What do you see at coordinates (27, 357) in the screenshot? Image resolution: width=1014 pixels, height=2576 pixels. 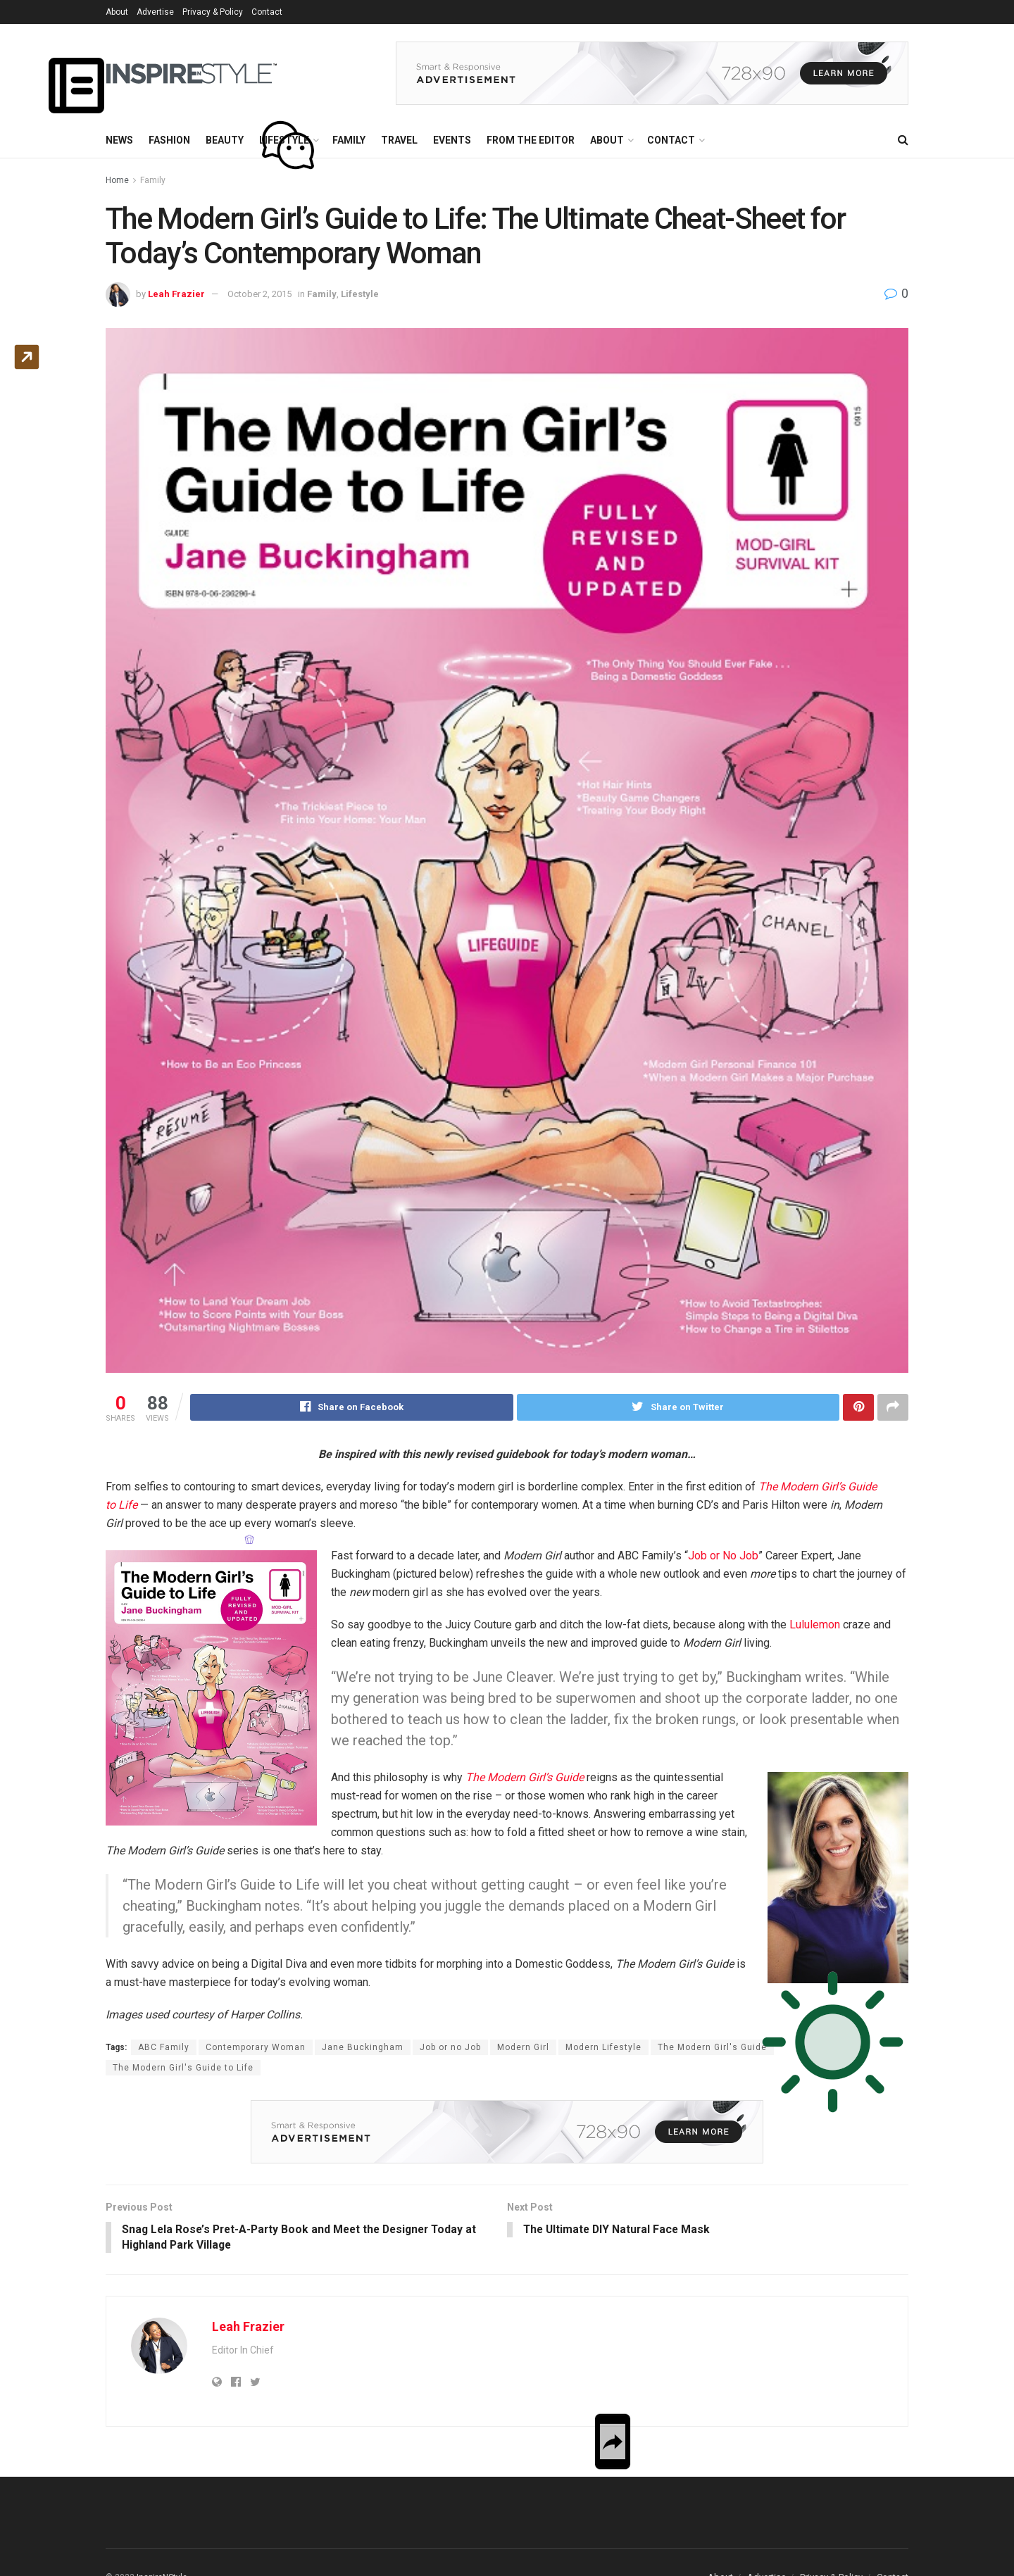 I see `open link in new tab or window` at bounding box center [27, 357].